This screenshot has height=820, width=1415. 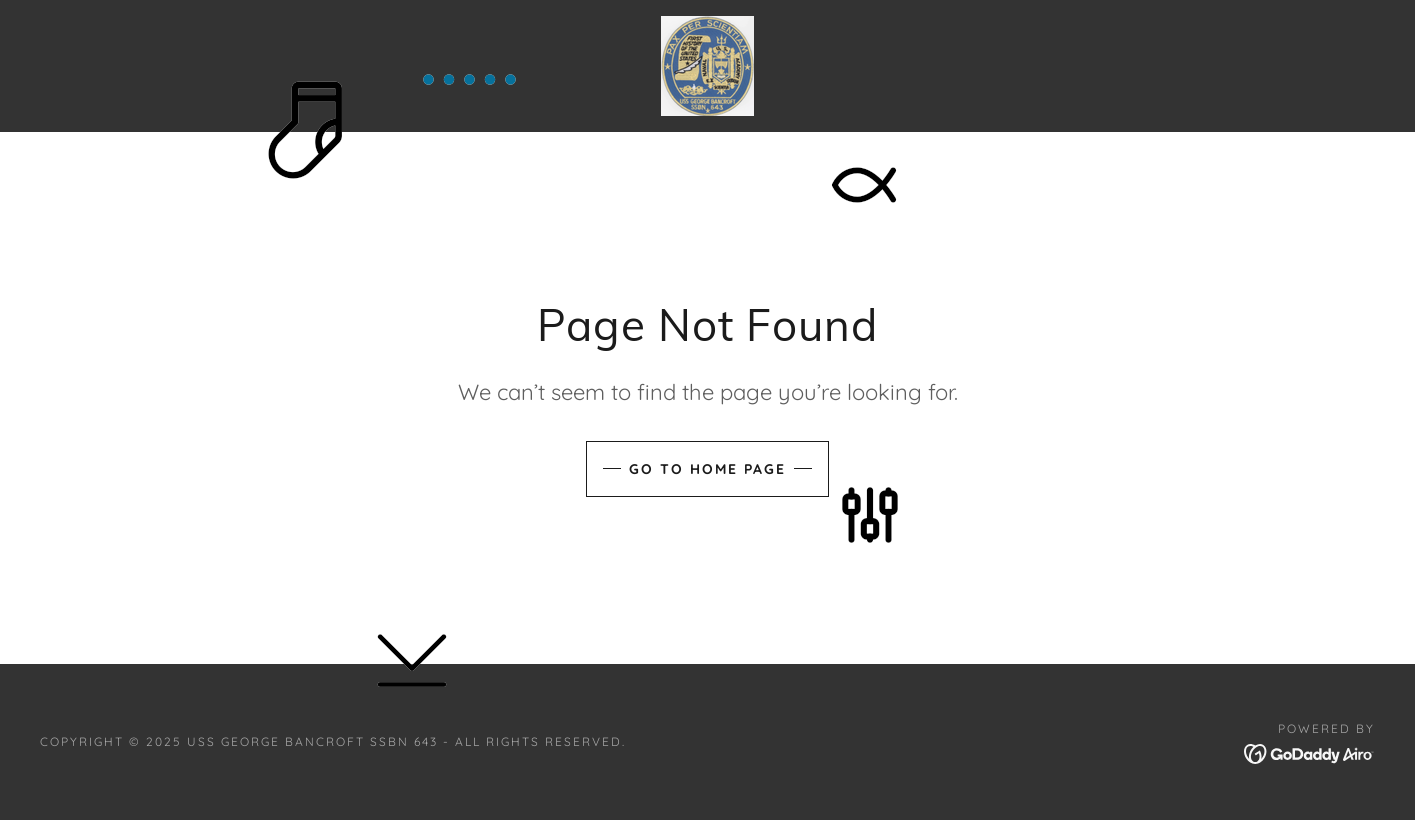 What do you see at coordinates (870, 515) in the screenshot?
I see `view candlestick chart for stock or crypto data` at bounding box center [870, 515].